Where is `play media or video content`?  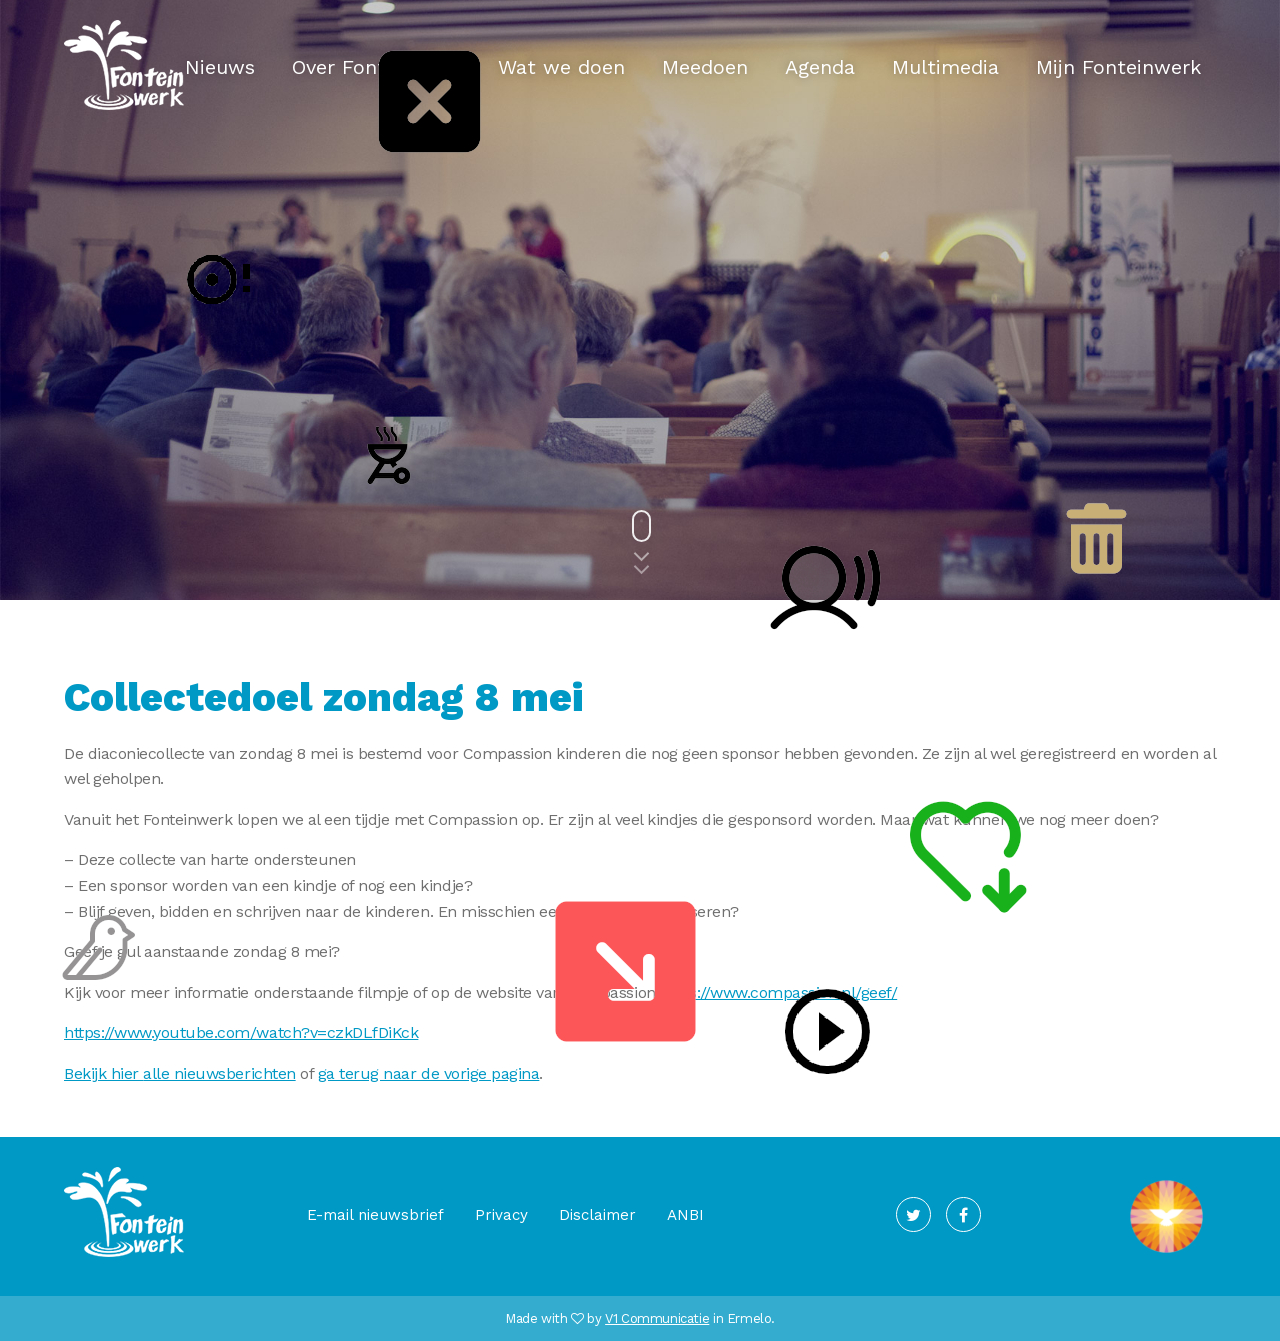 play media or video content is located at coordinates (827, 1031).